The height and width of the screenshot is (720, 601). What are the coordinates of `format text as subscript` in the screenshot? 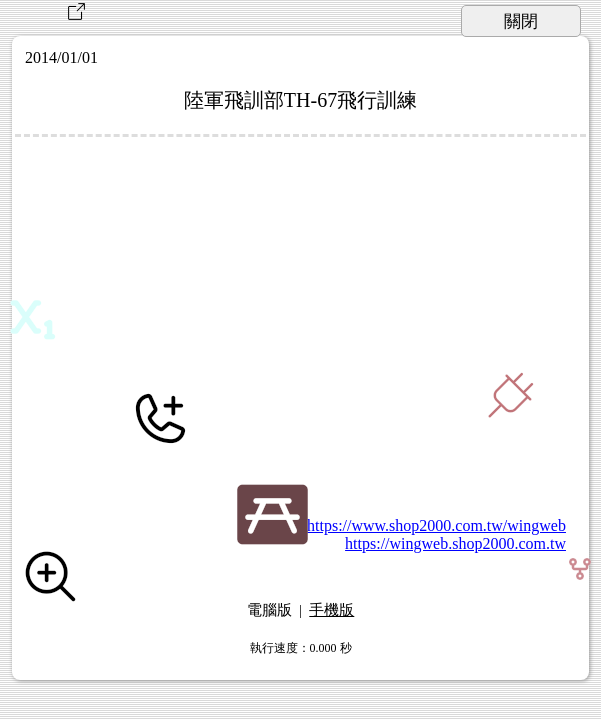 It's located at (30, 317).